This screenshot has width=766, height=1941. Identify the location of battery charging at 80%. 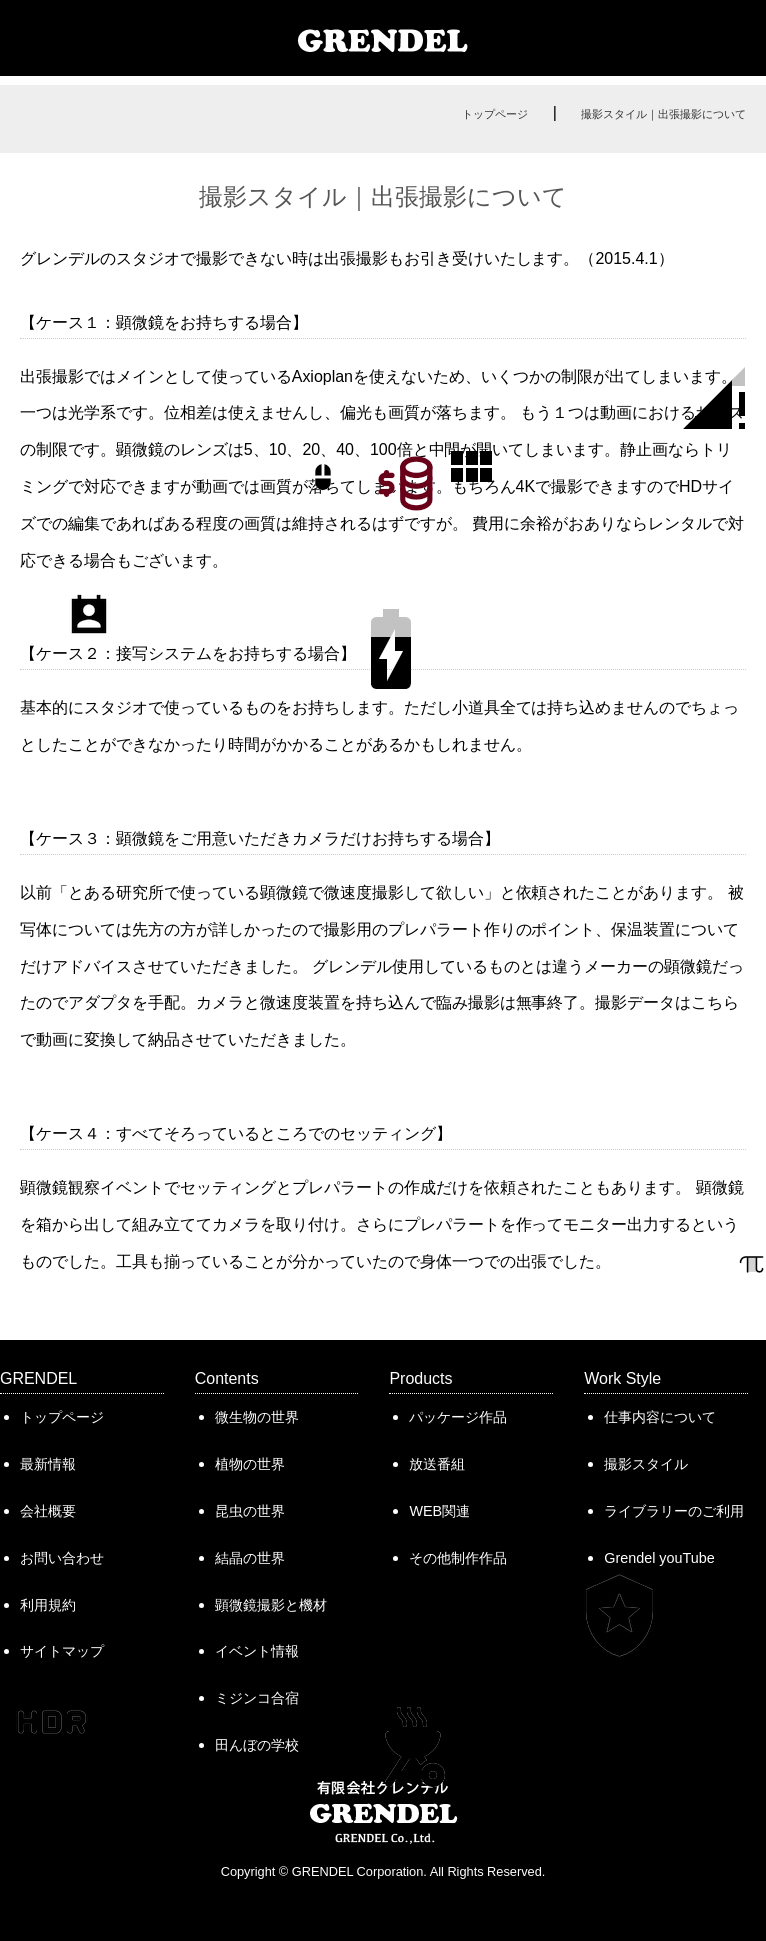
(391, 649).